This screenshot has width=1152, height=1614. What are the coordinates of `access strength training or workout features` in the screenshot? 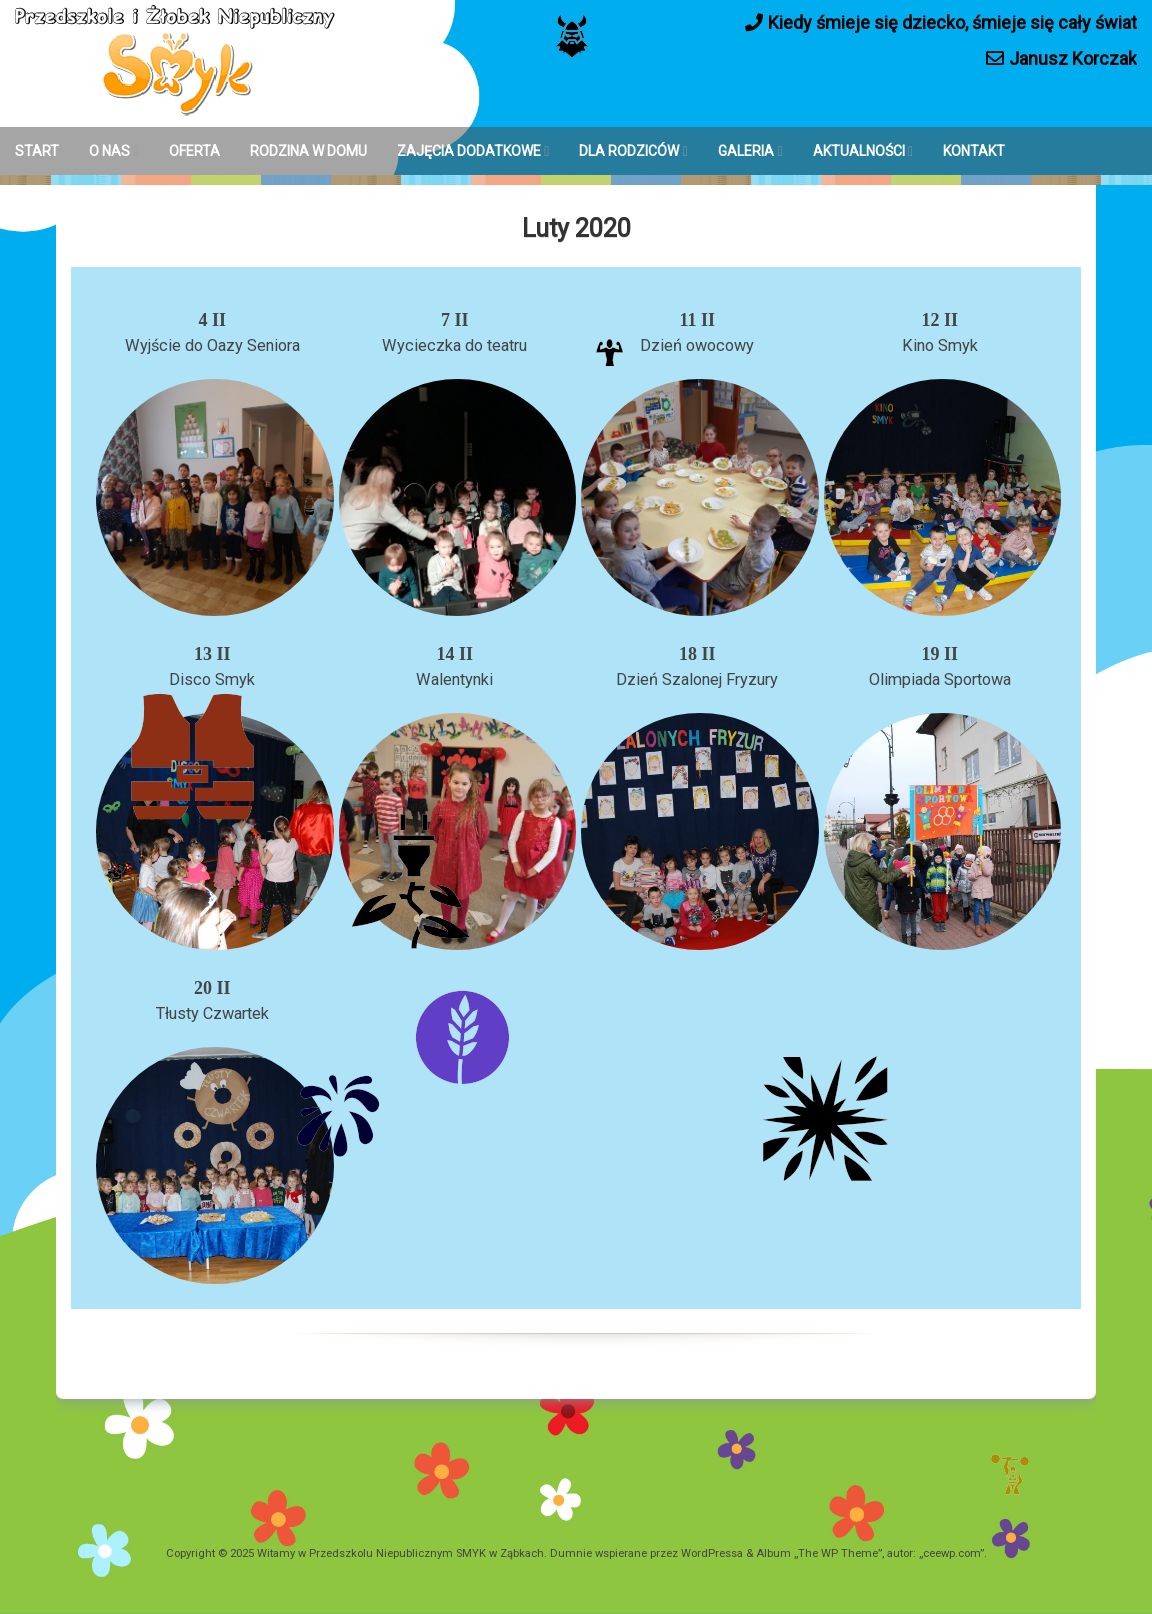 It's located at (1010, 1474).